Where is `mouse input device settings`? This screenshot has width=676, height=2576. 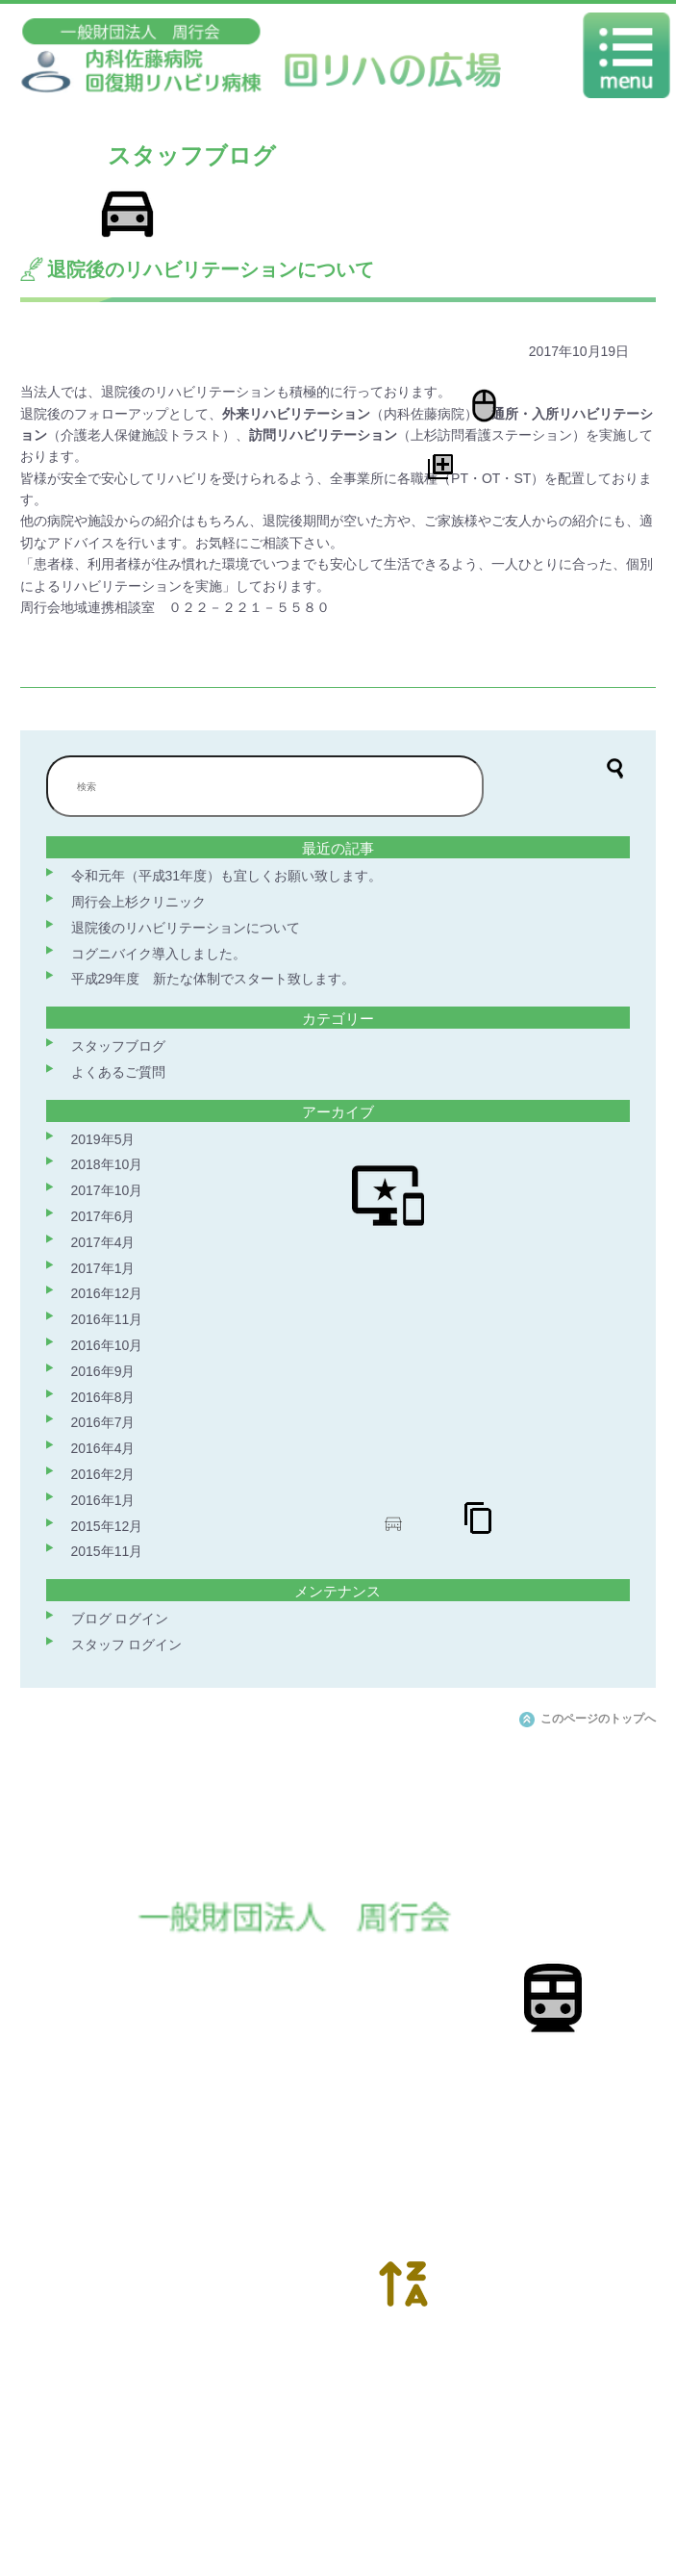 mouse input device settings is located at coordinates (484, 405).